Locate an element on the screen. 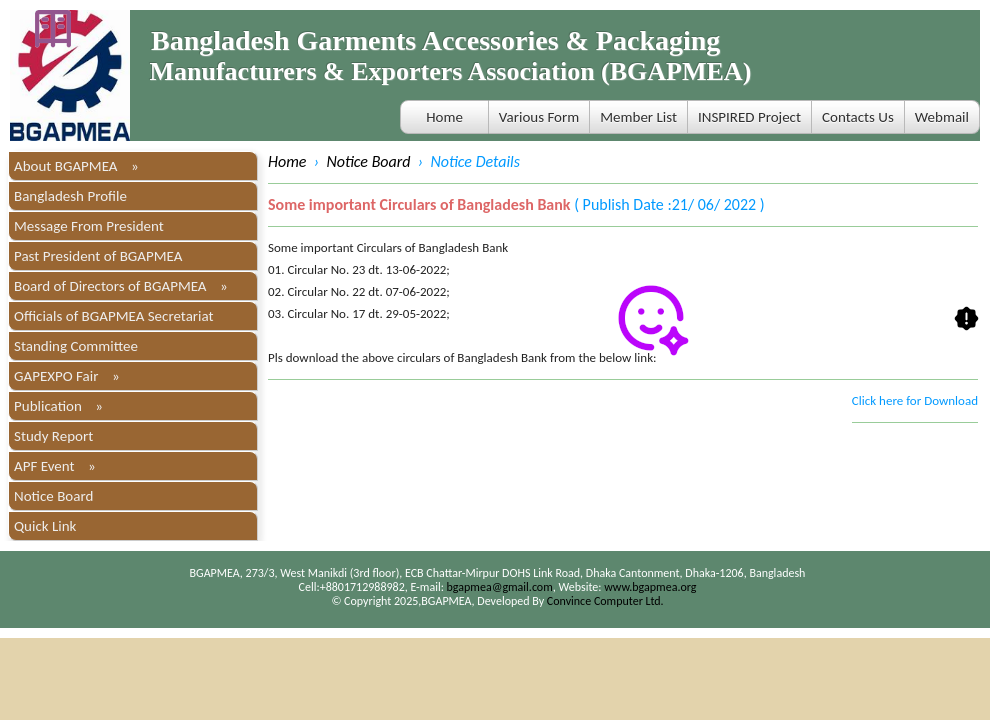 The image size is (990, 720). add a reaction or emoji is located at coordinates (651, 318).